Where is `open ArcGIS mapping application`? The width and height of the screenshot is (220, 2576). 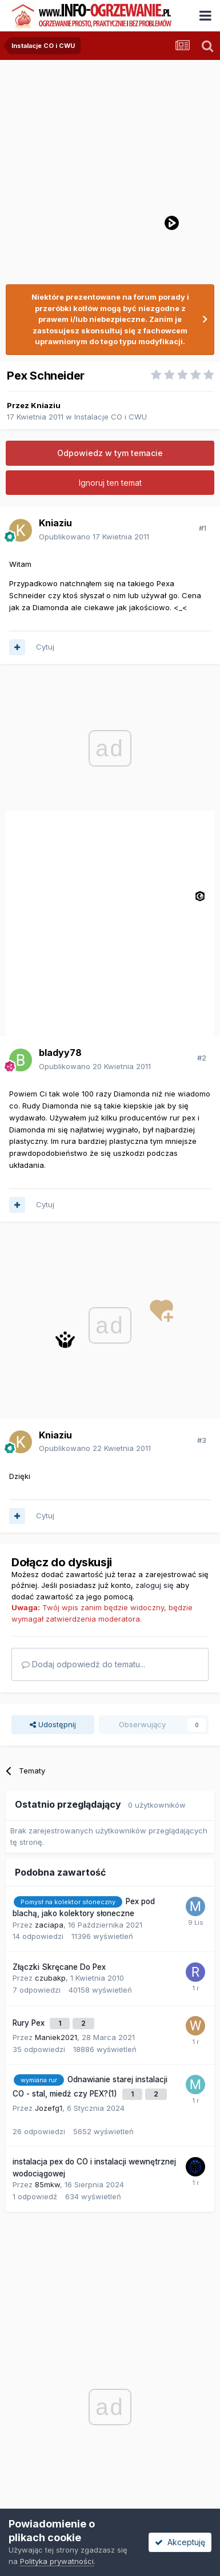
open ArcGIS mapping application is located at coordinates (200, 896).